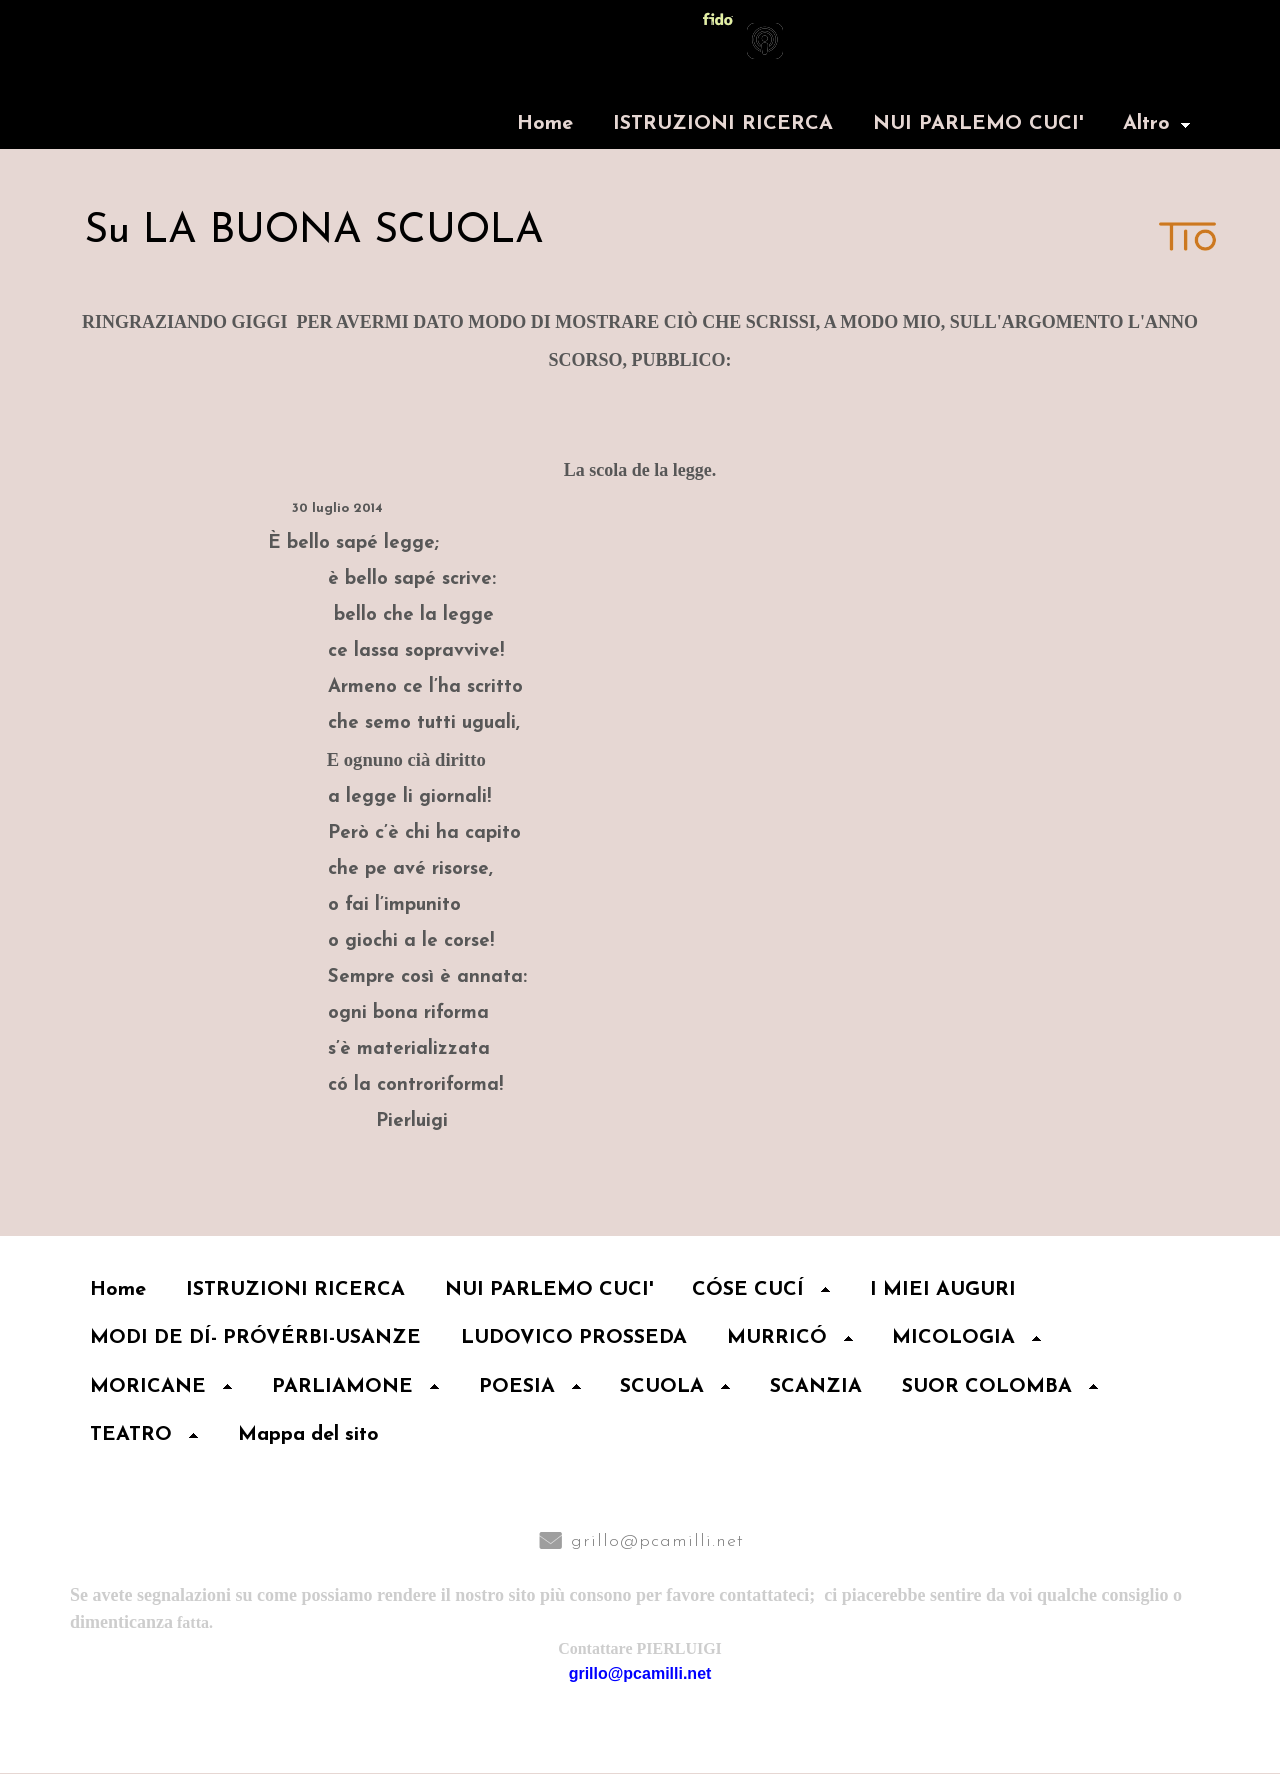 This screenshot has height=1774, width=1280. Describe the element at coordinates (718, 19) in the screenshot. I see `fido alliance logo indicating passwordless authentication support` at that location.